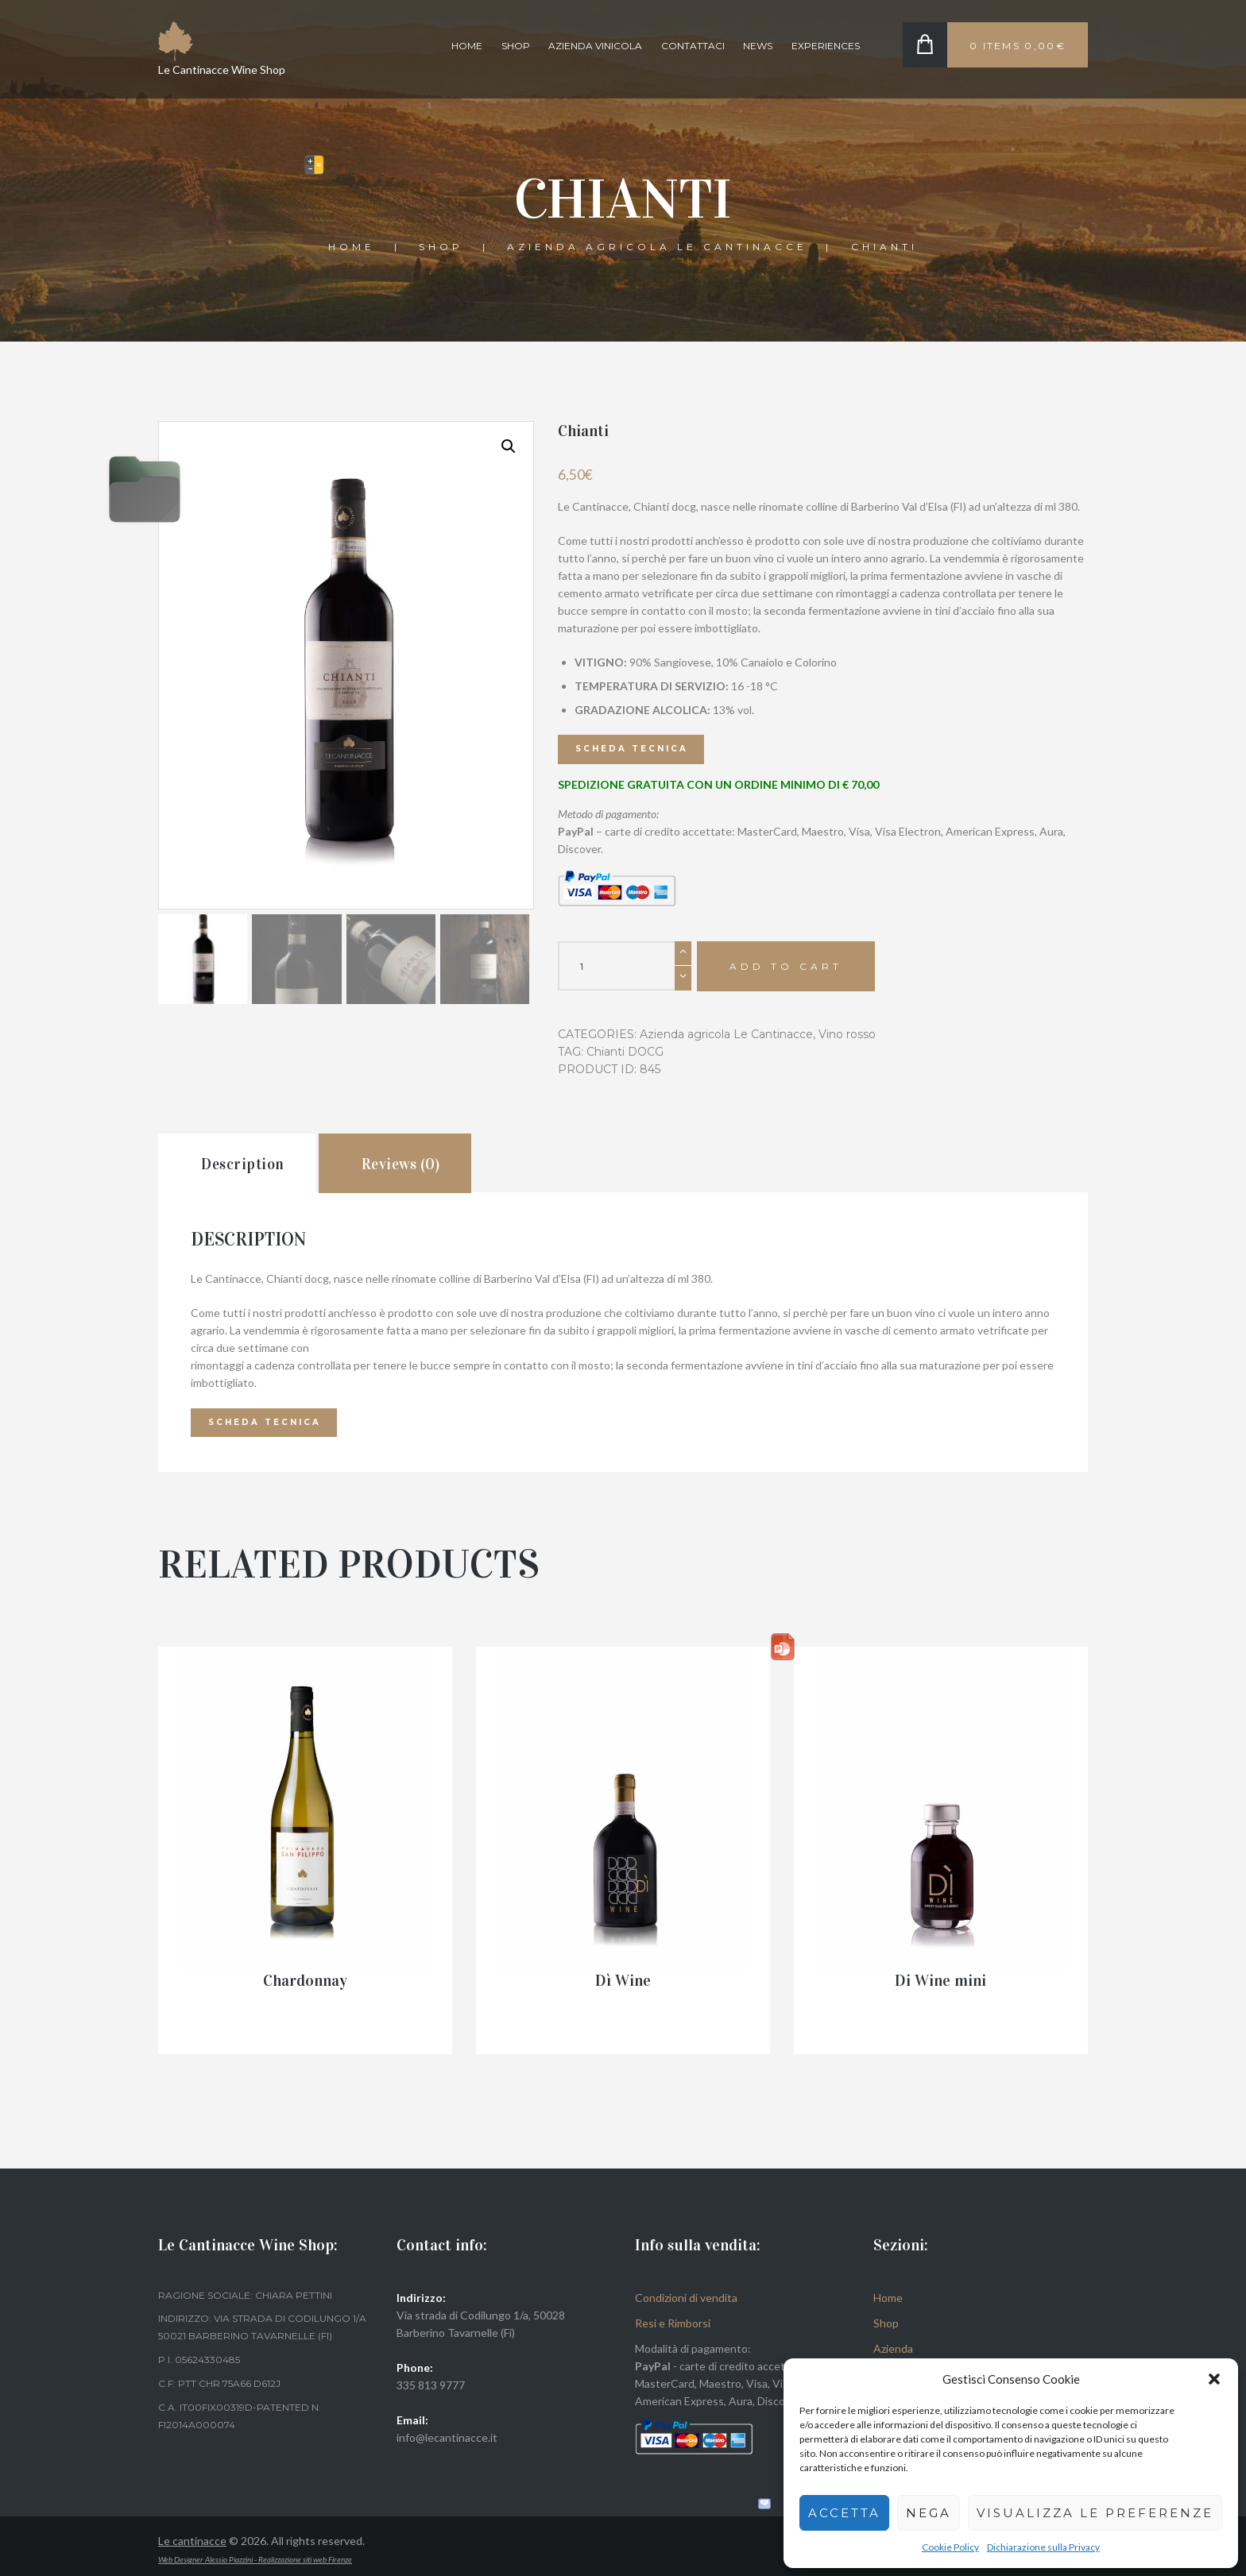 This screenshot has height=2576, width=1246. Describe the element at coordinates (145, 489) in the screenshot. I see `folder ready to accept dragged files` at that location.